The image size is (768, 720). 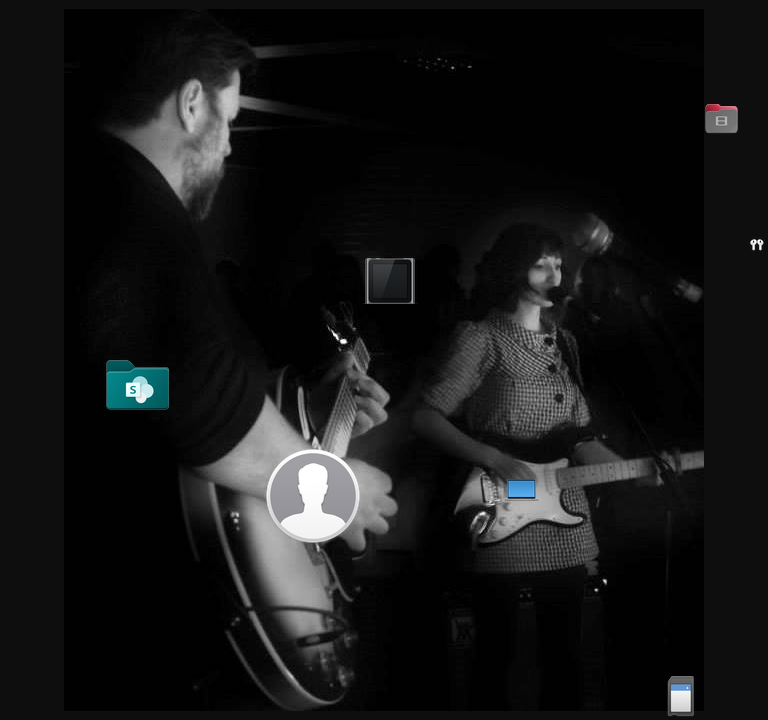 What do you see at coordinates (390, 281) in the screenshot?
I see `iPod nano device connected` at bounding box center [390, 281].